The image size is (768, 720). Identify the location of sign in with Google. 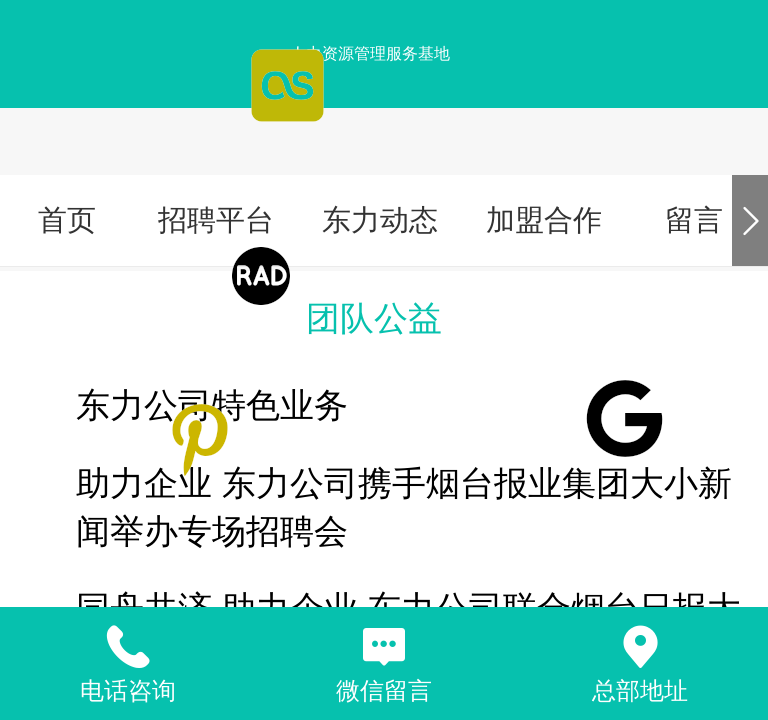
(624, 418).